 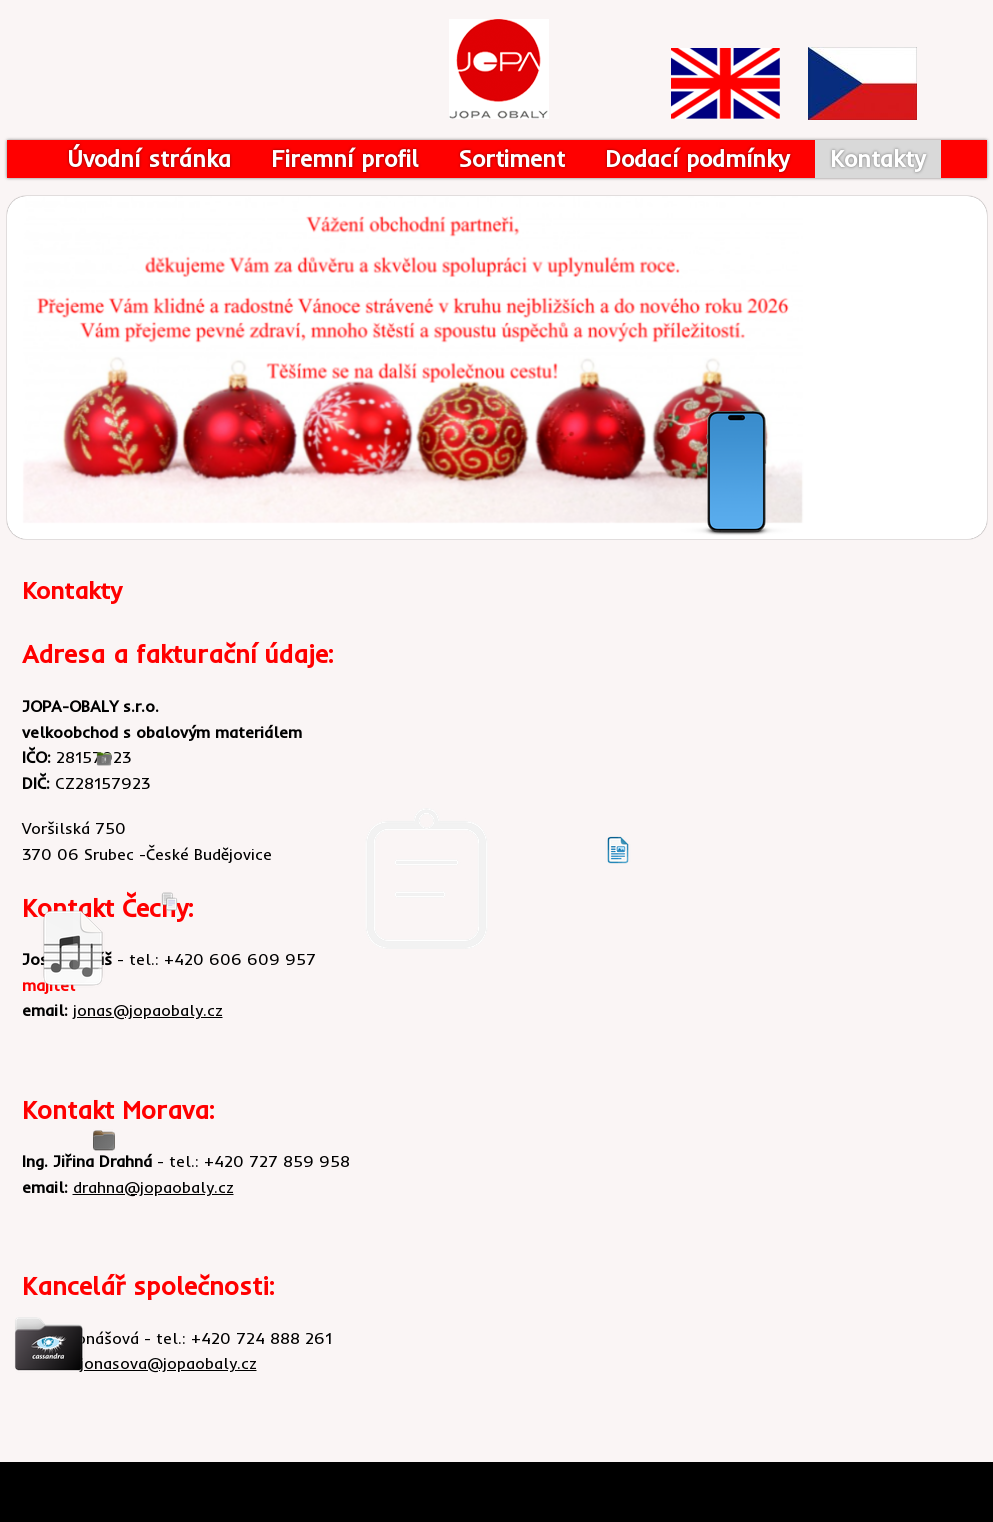 I want to click on open a lilypond music notation file, so click(x=73, y=948).